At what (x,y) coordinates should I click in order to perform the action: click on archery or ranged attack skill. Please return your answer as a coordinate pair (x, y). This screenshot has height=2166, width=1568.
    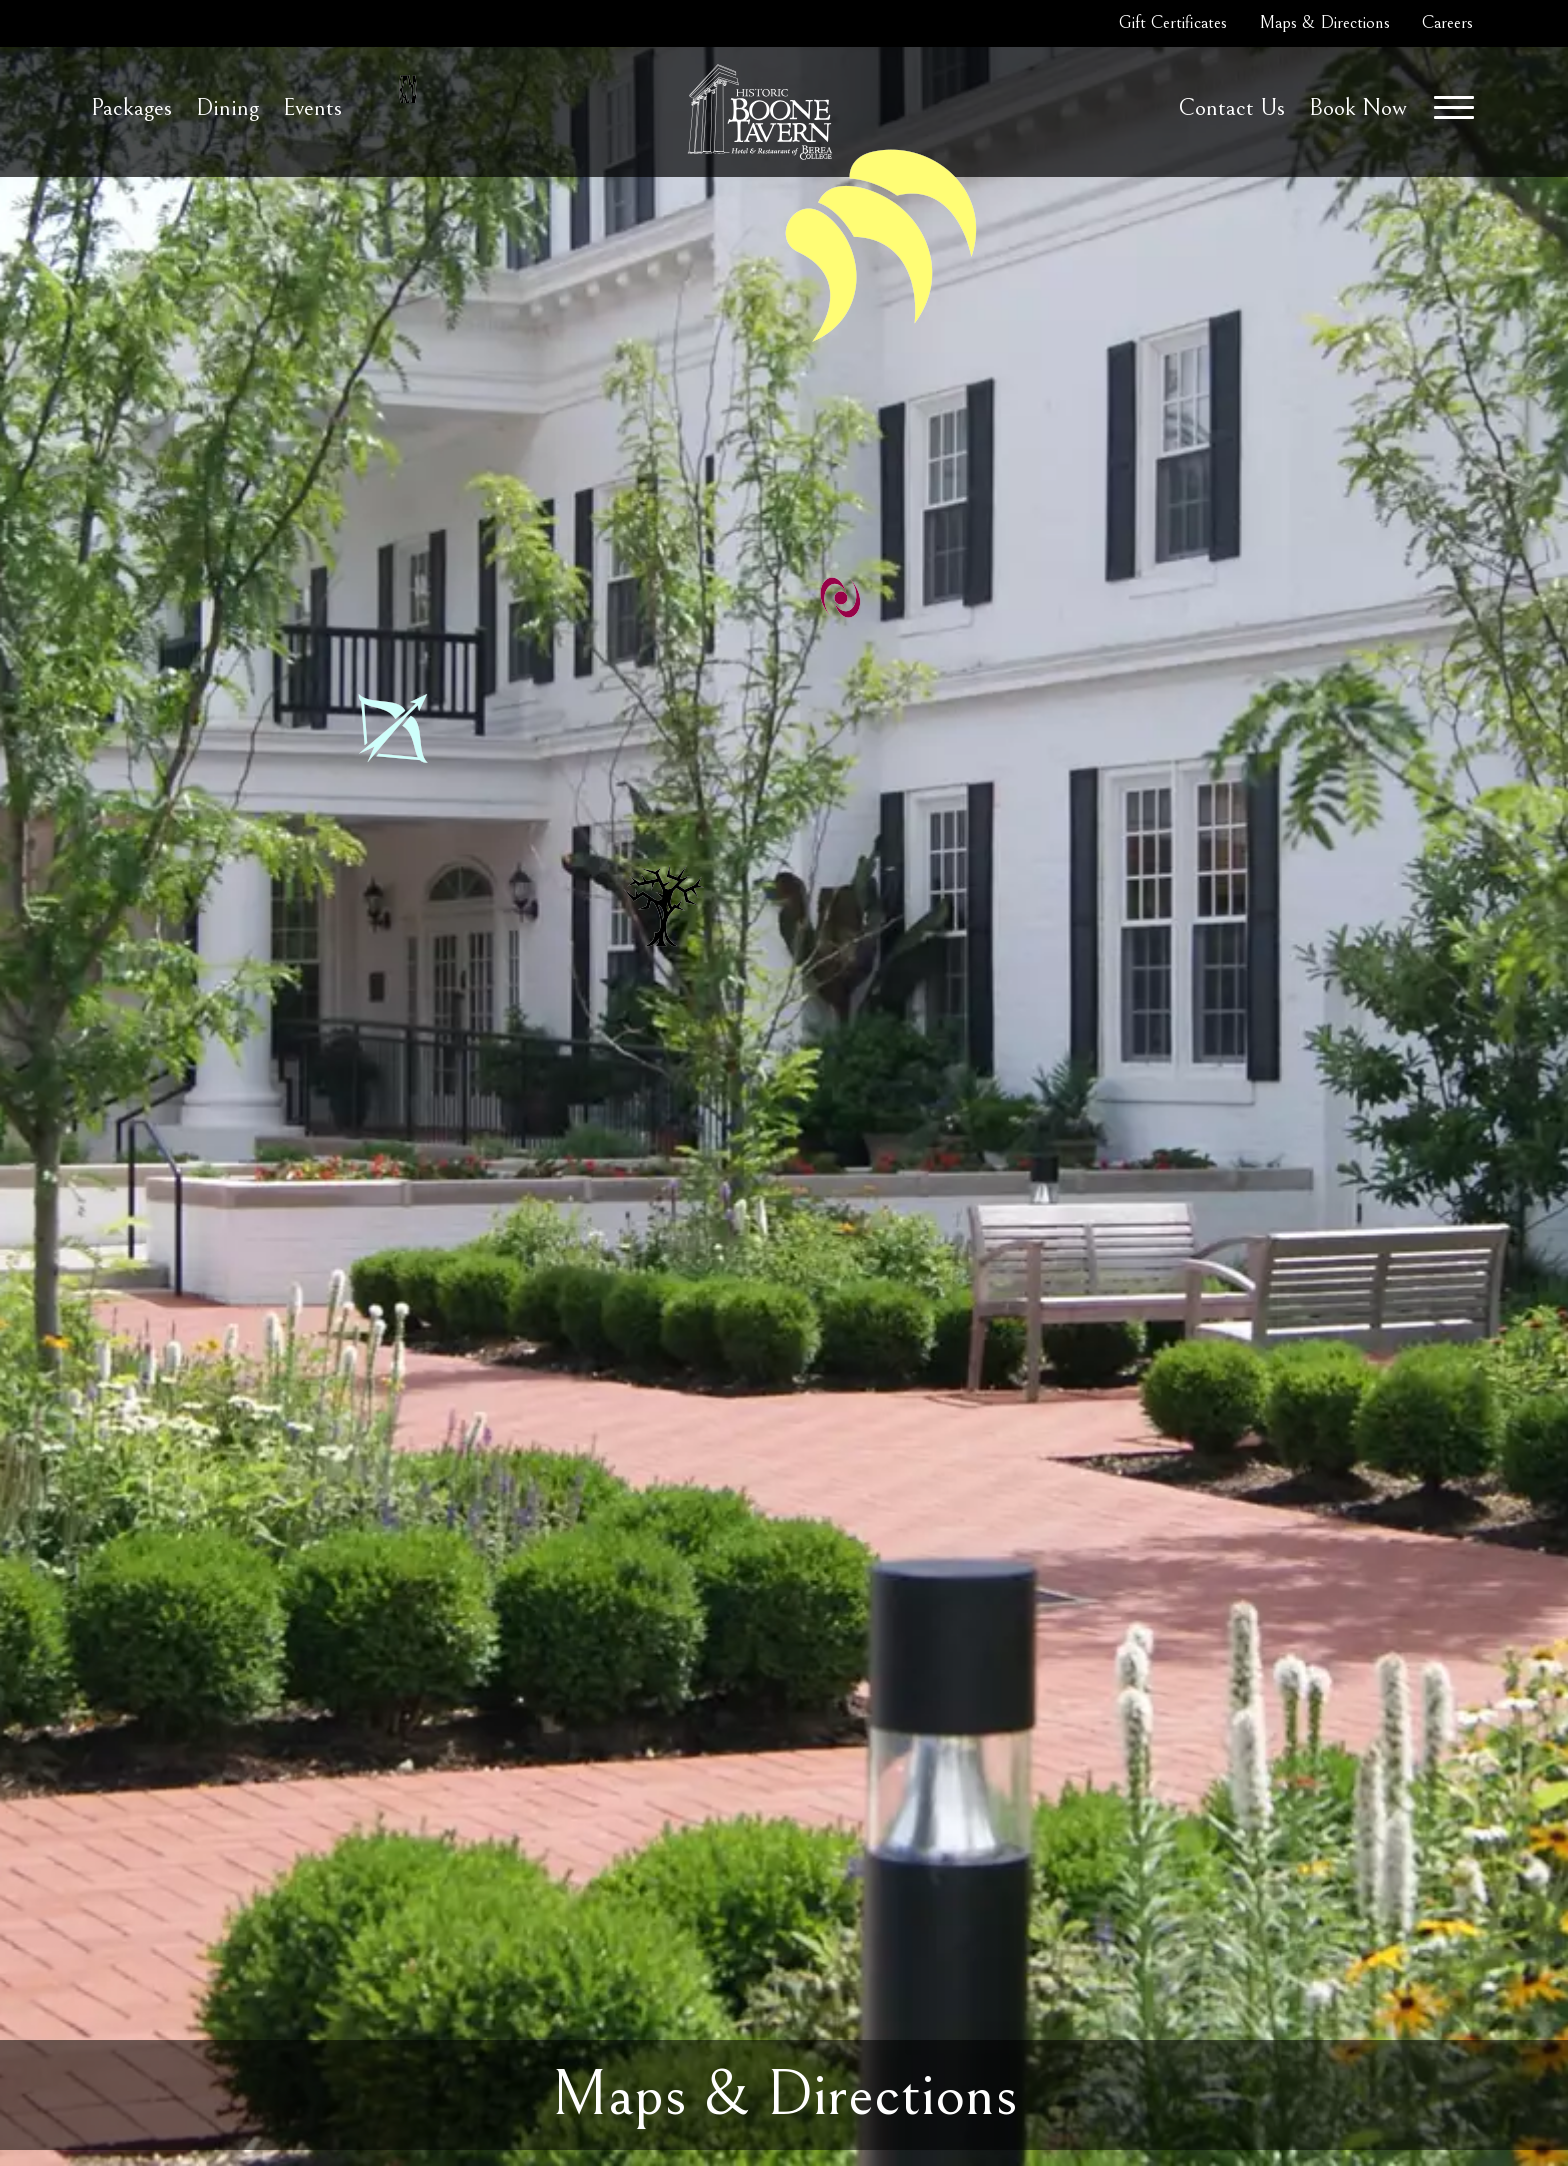
    Looking at the image, I should click on (393, 728).